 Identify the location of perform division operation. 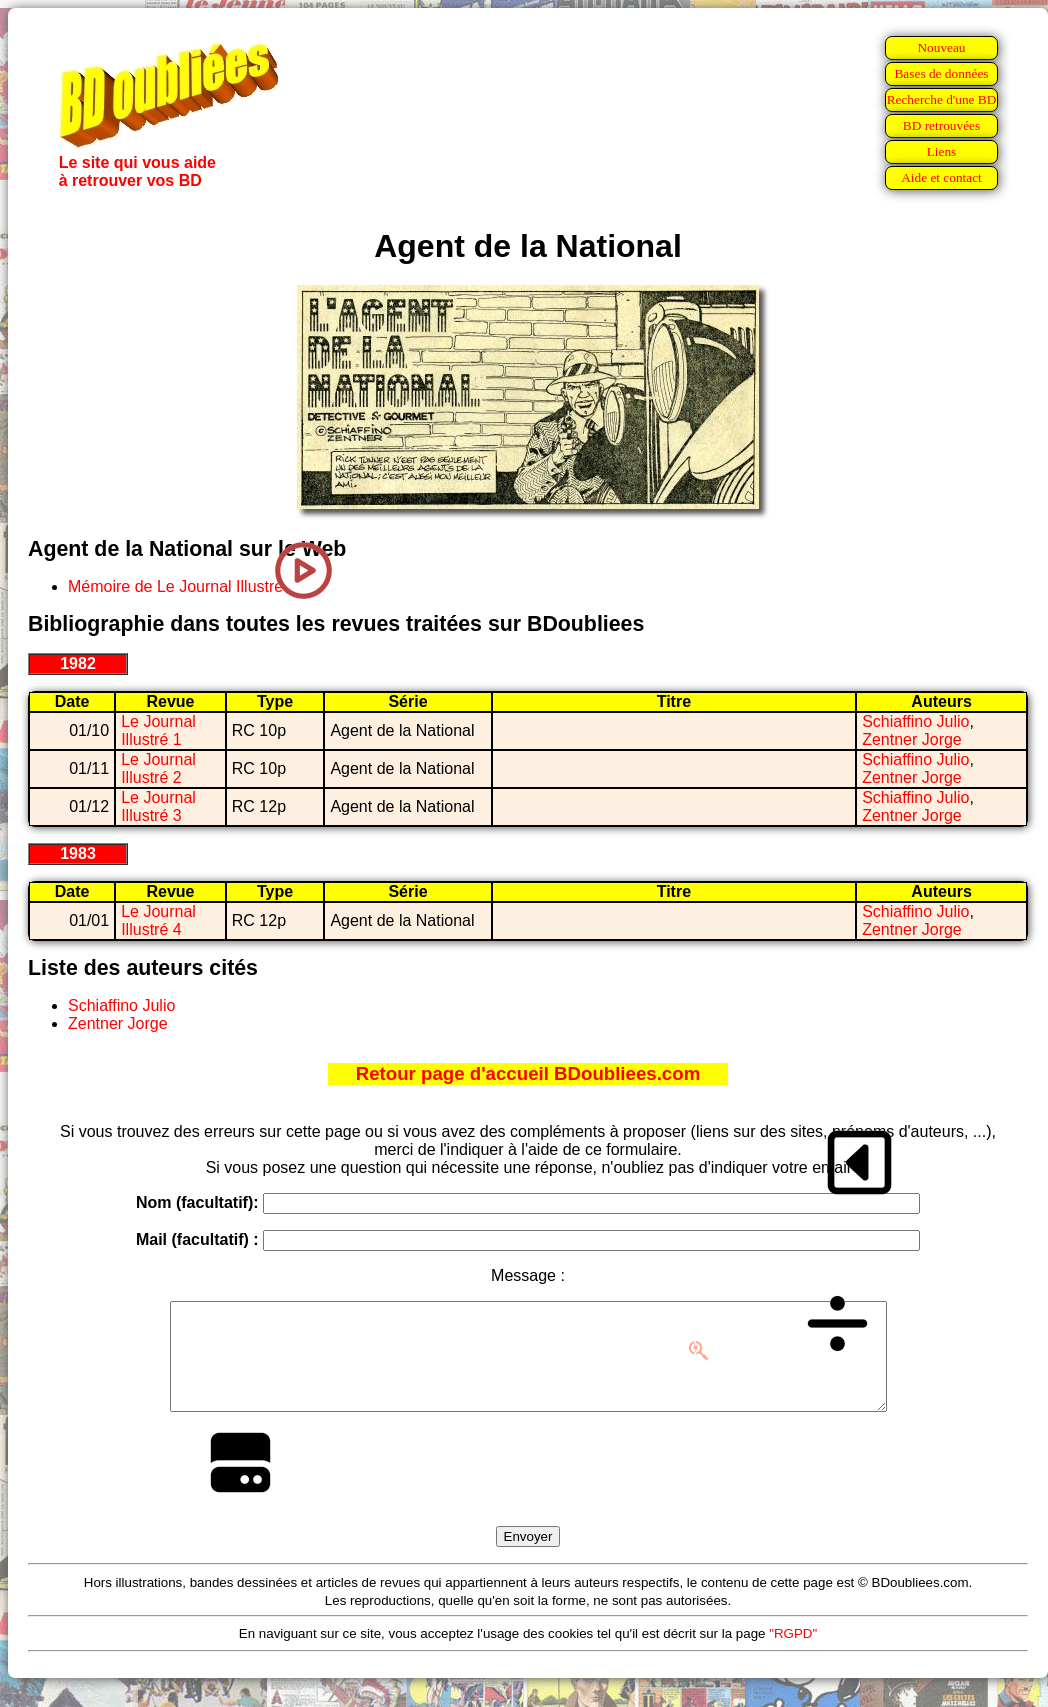
(837, 1323).